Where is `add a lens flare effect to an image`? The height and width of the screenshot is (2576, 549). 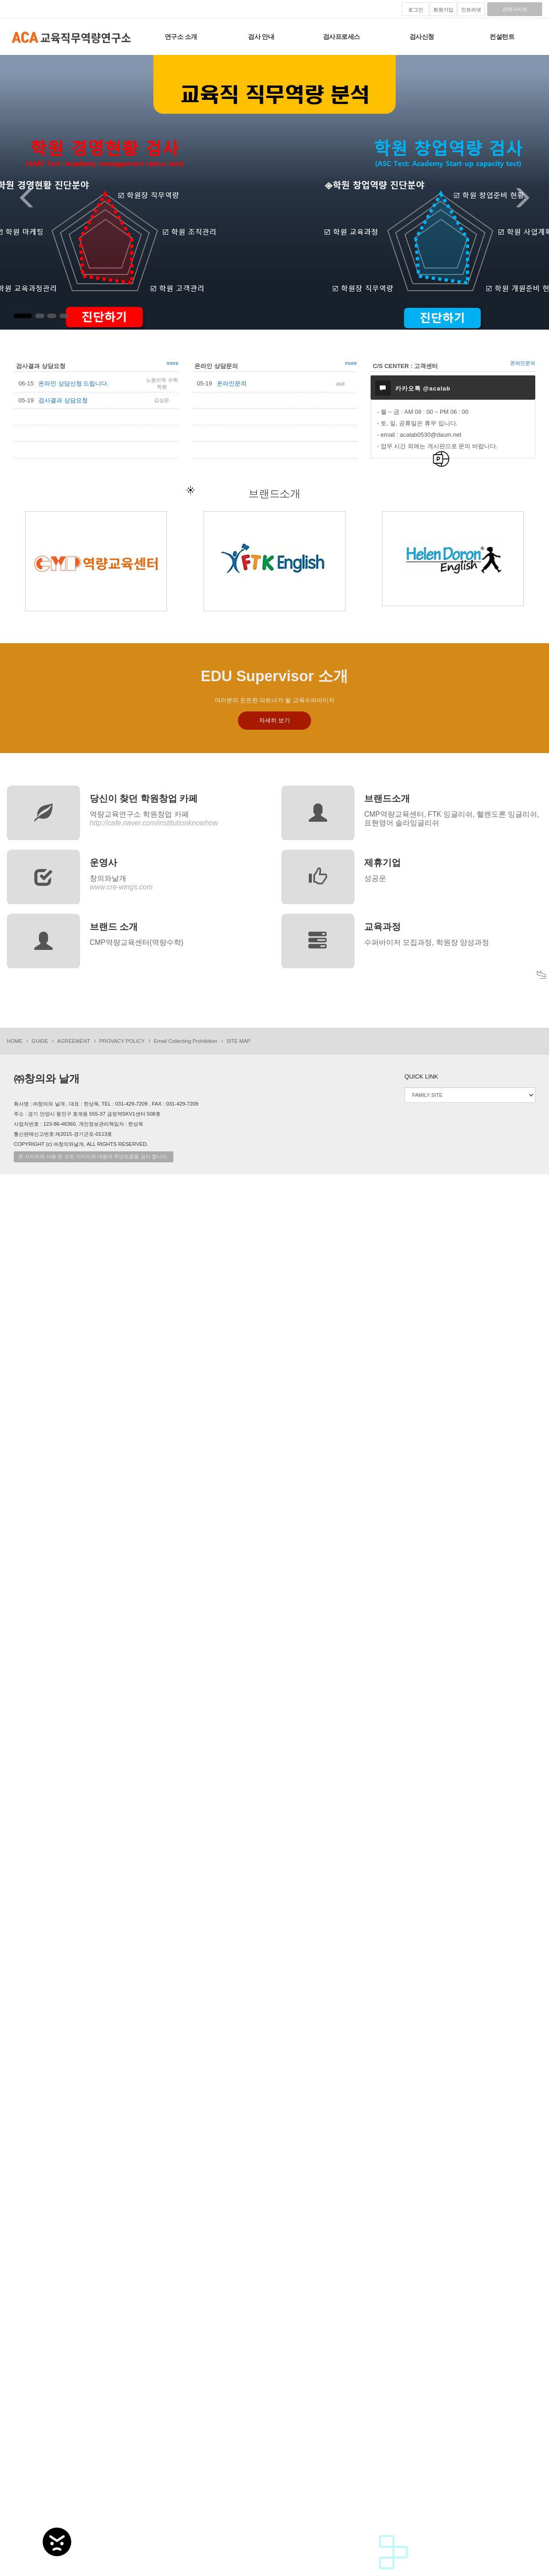
add a lens flare effect to an image is located at coordinates (190, 490).